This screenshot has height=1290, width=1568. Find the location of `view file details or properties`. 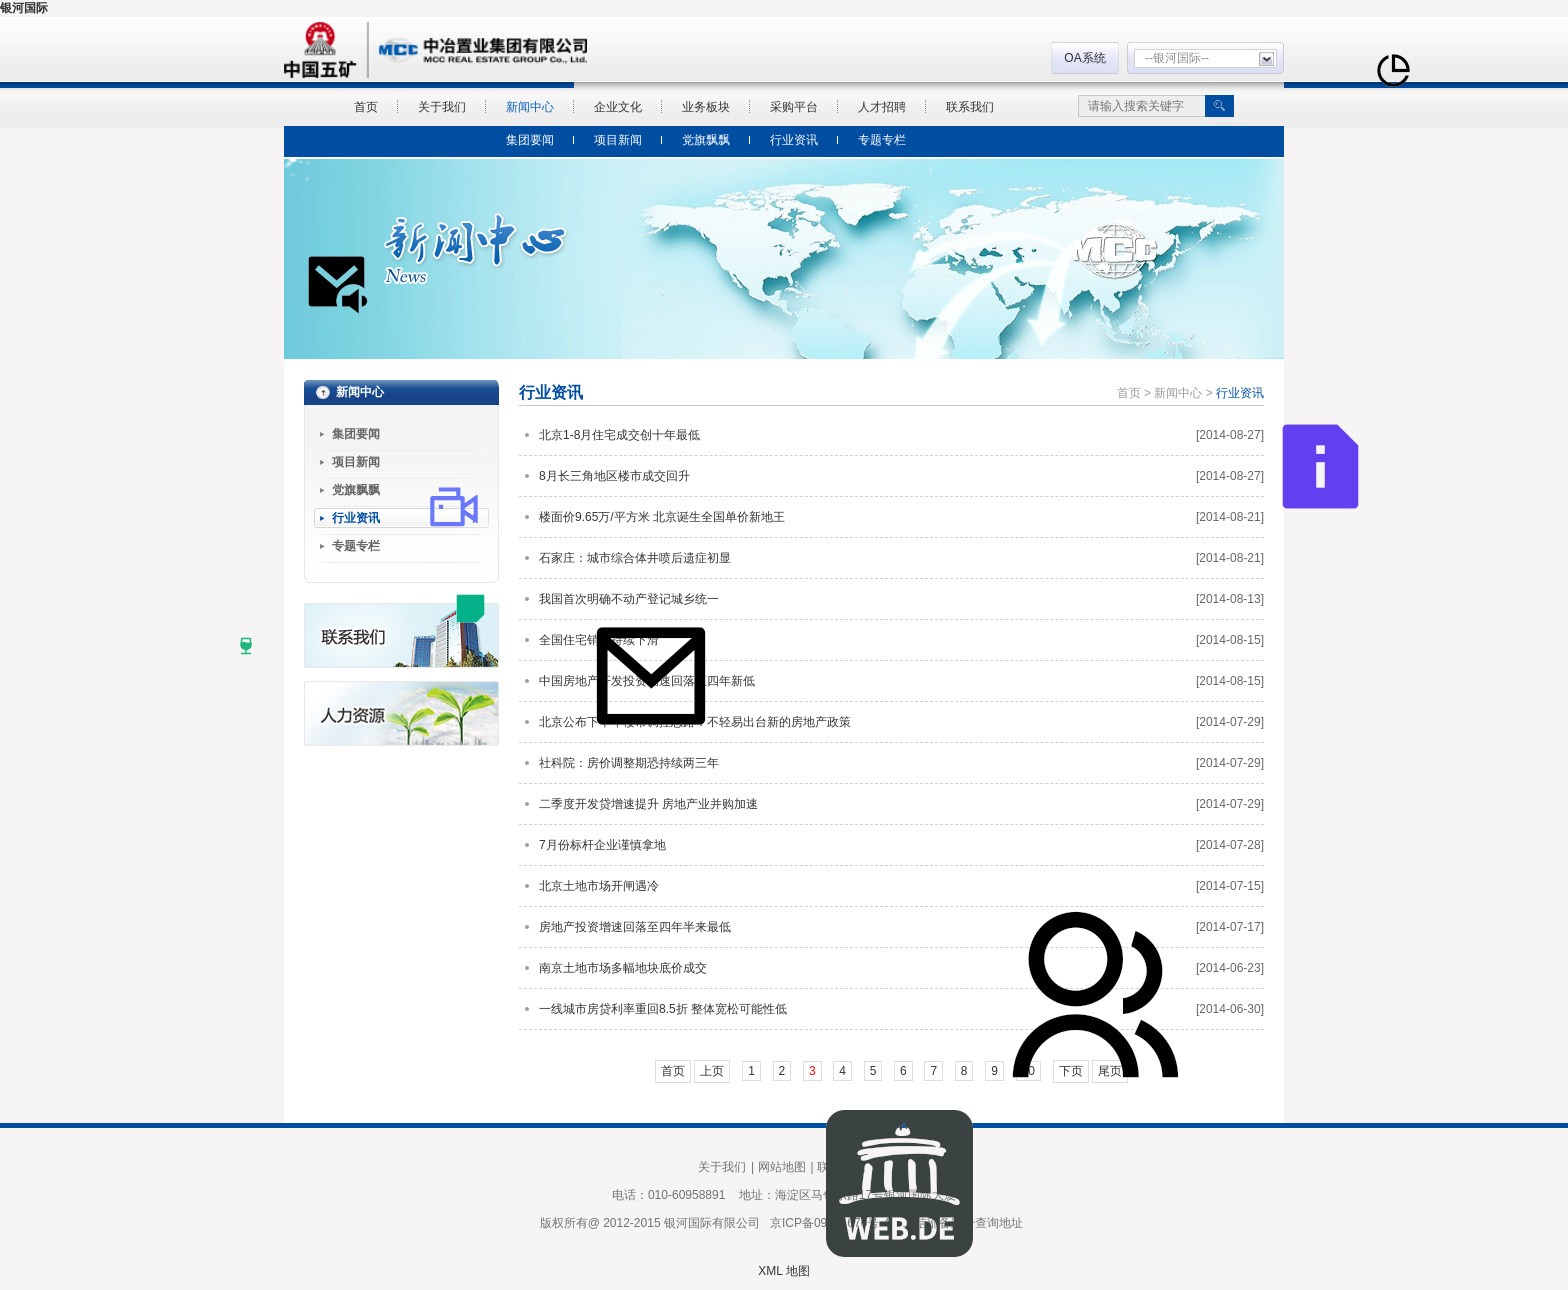

view file details or properties is located at coordinates (1320, 466).